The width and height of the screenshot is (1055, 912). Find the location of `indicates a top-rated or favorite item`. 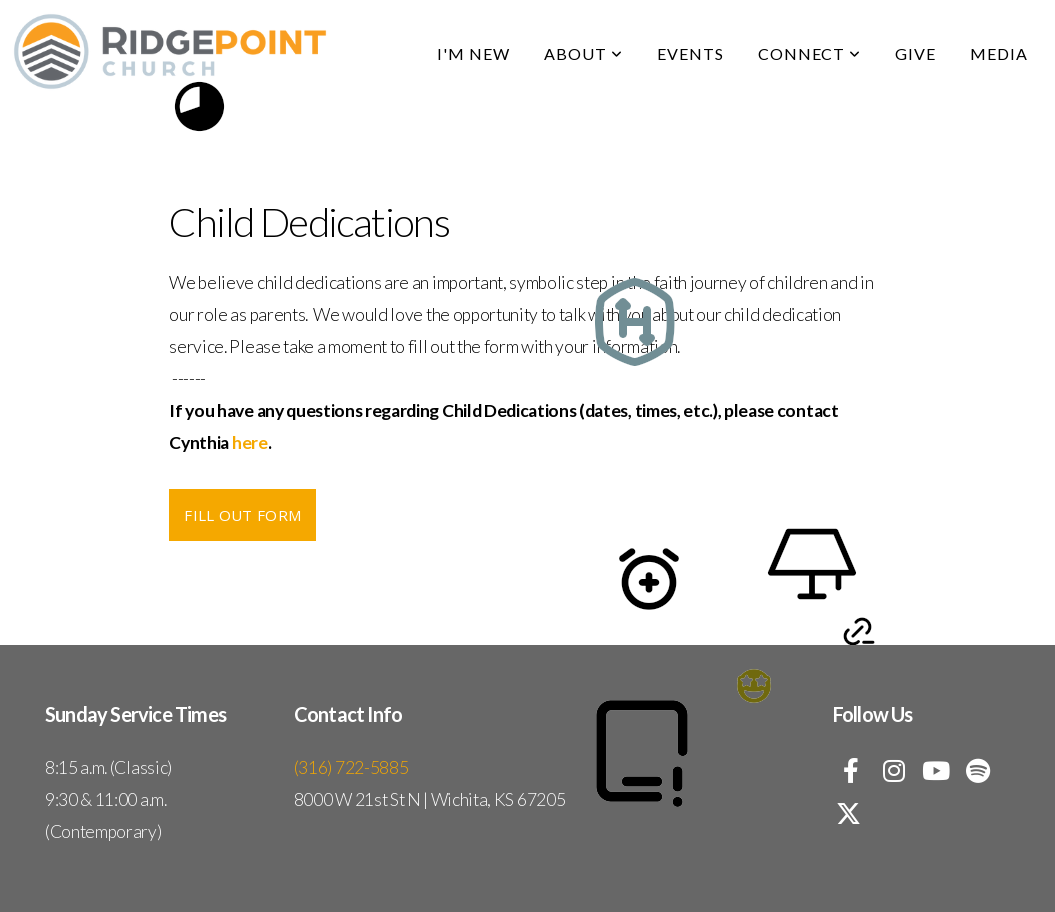

indicates a top-rated or favorite item is located at coordinates (754, 686).